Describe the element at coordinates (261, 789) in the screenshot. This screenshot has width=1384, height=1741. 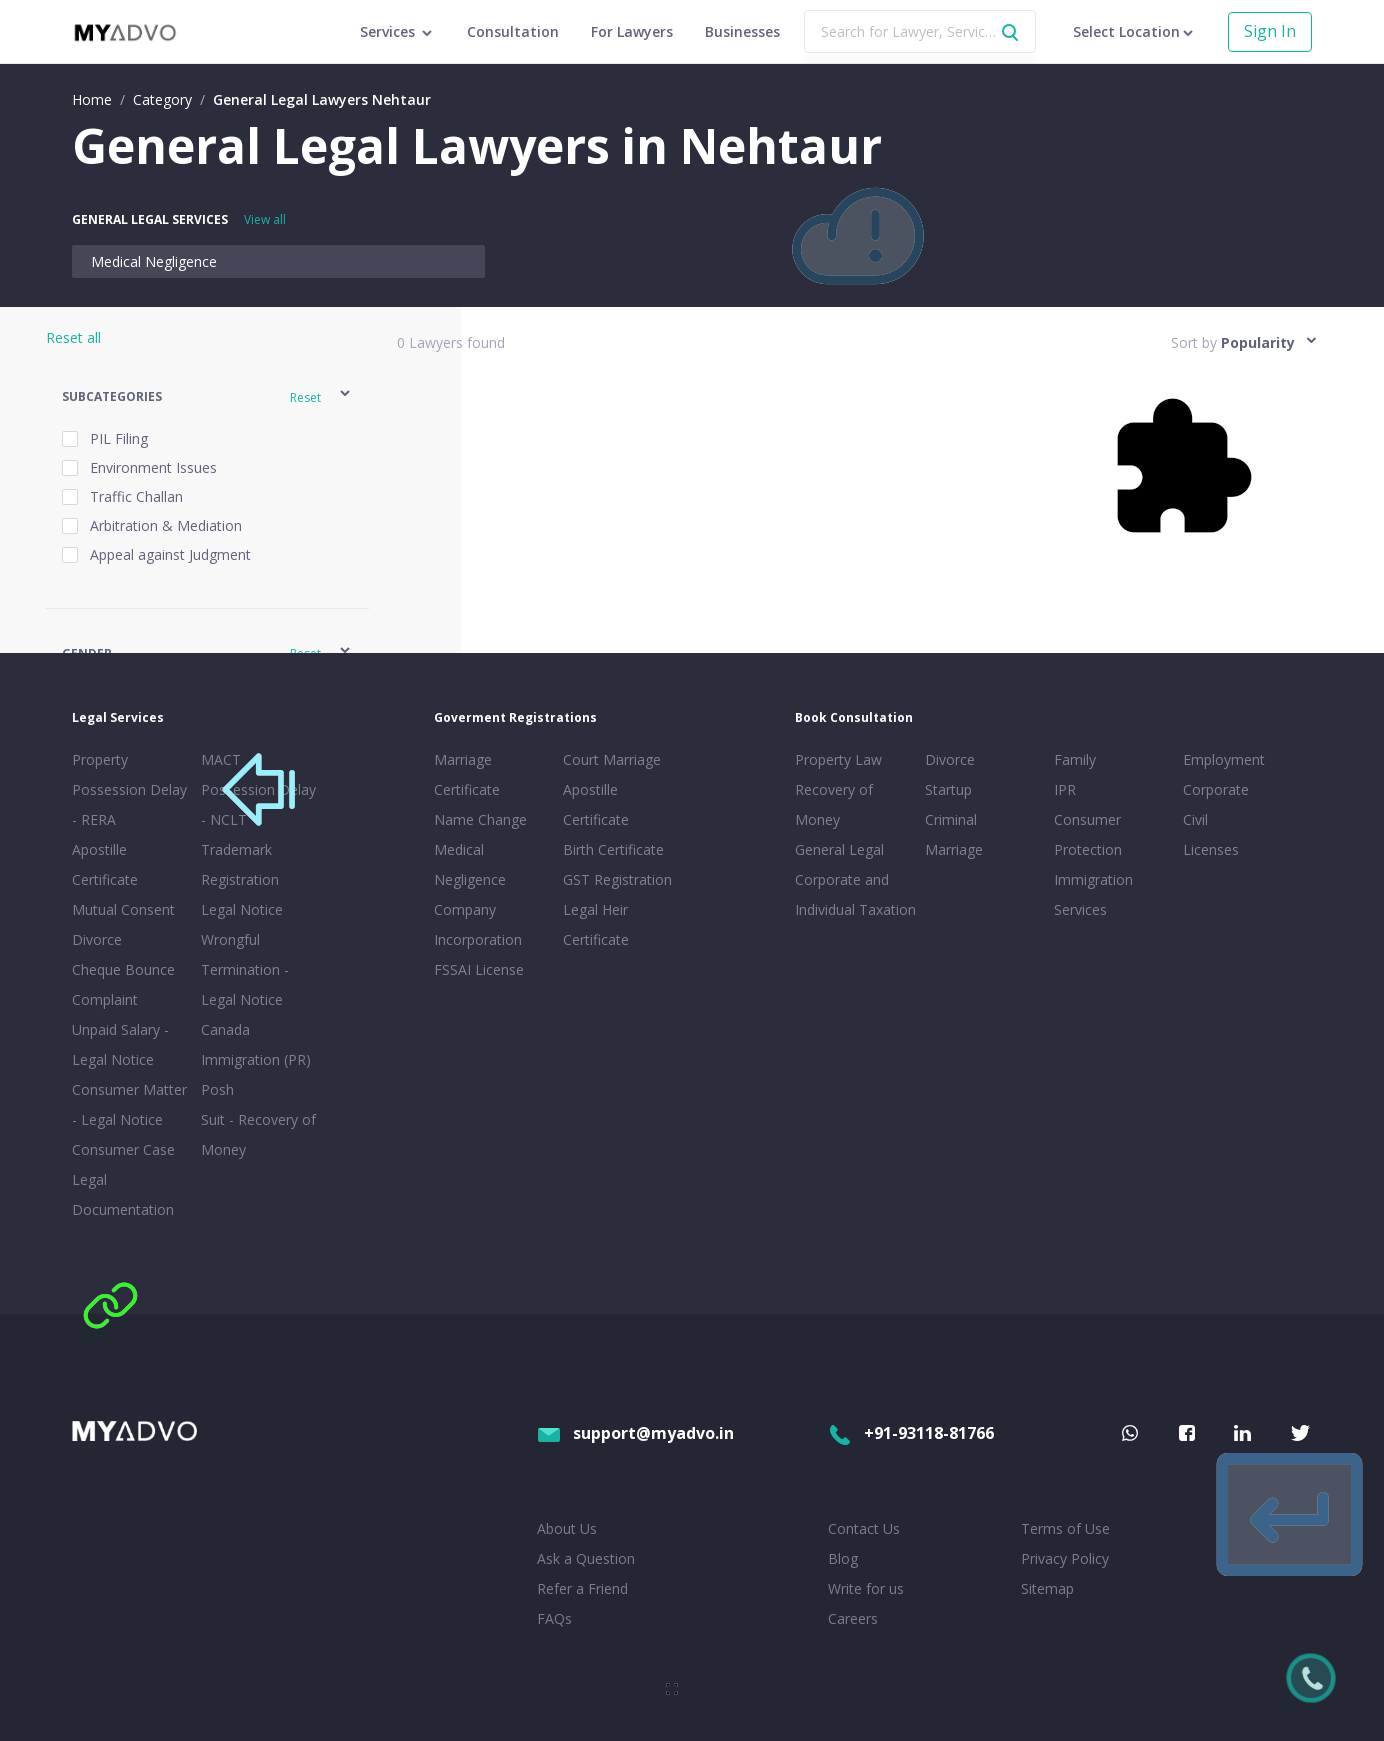
I see `go back to previous screen` at that location.